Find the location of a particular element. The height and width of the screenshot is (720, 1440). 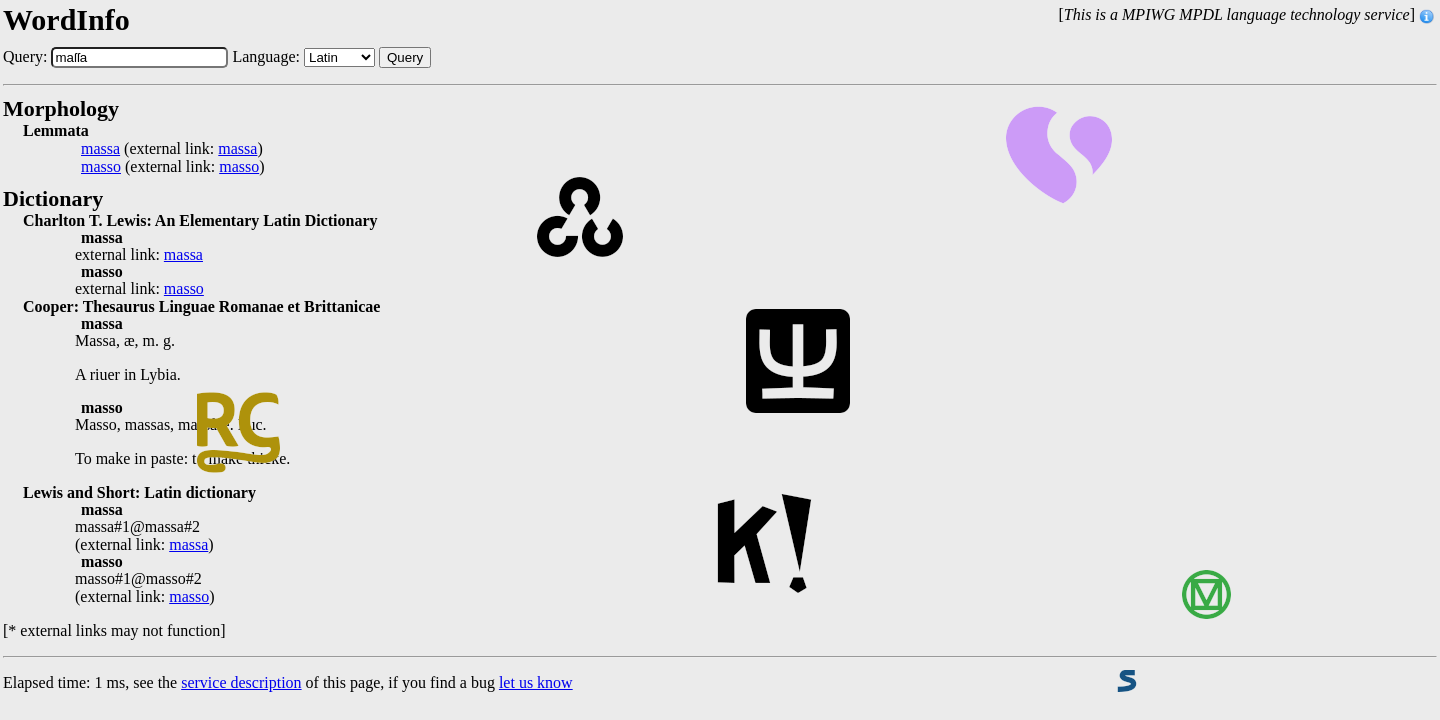

material design brand logo is located at coordinates (1206, 594).